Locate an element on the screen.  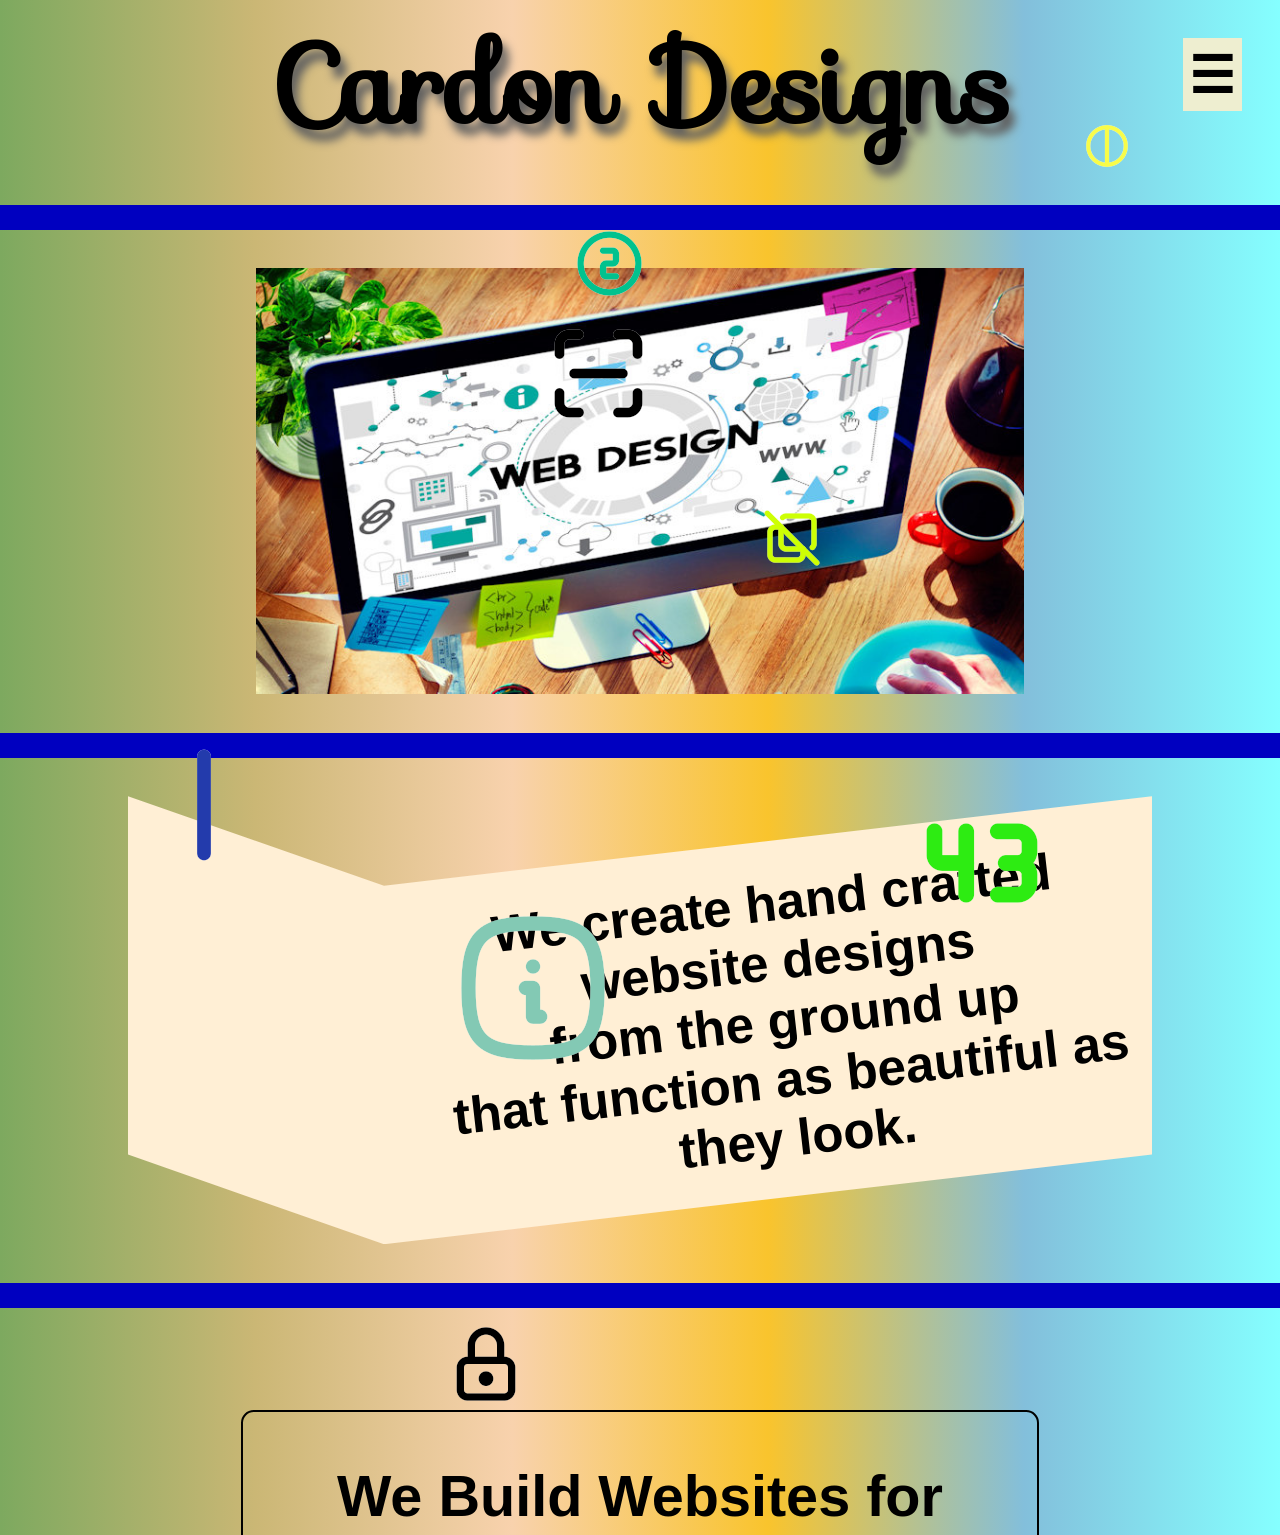
indicates item number 43 in a list or sequence is located at coordinates (982, 863).